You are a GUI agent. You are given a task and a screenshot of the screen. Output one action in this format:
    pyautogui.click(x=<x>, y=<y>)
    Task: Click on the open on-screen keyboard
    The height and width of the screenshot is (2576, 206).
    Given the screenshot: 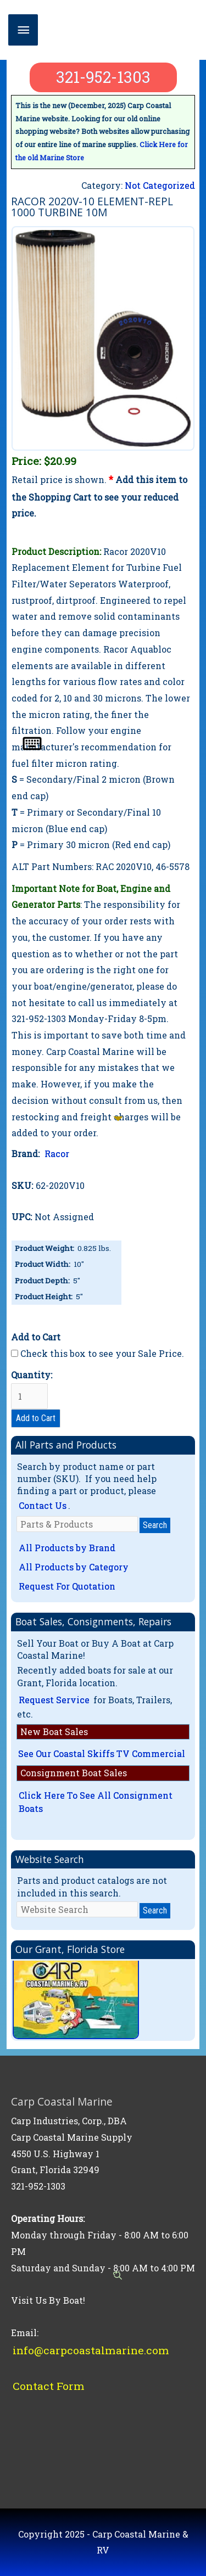 What is the action you would take?
    pyautogui.click(x=32, y=743)
    